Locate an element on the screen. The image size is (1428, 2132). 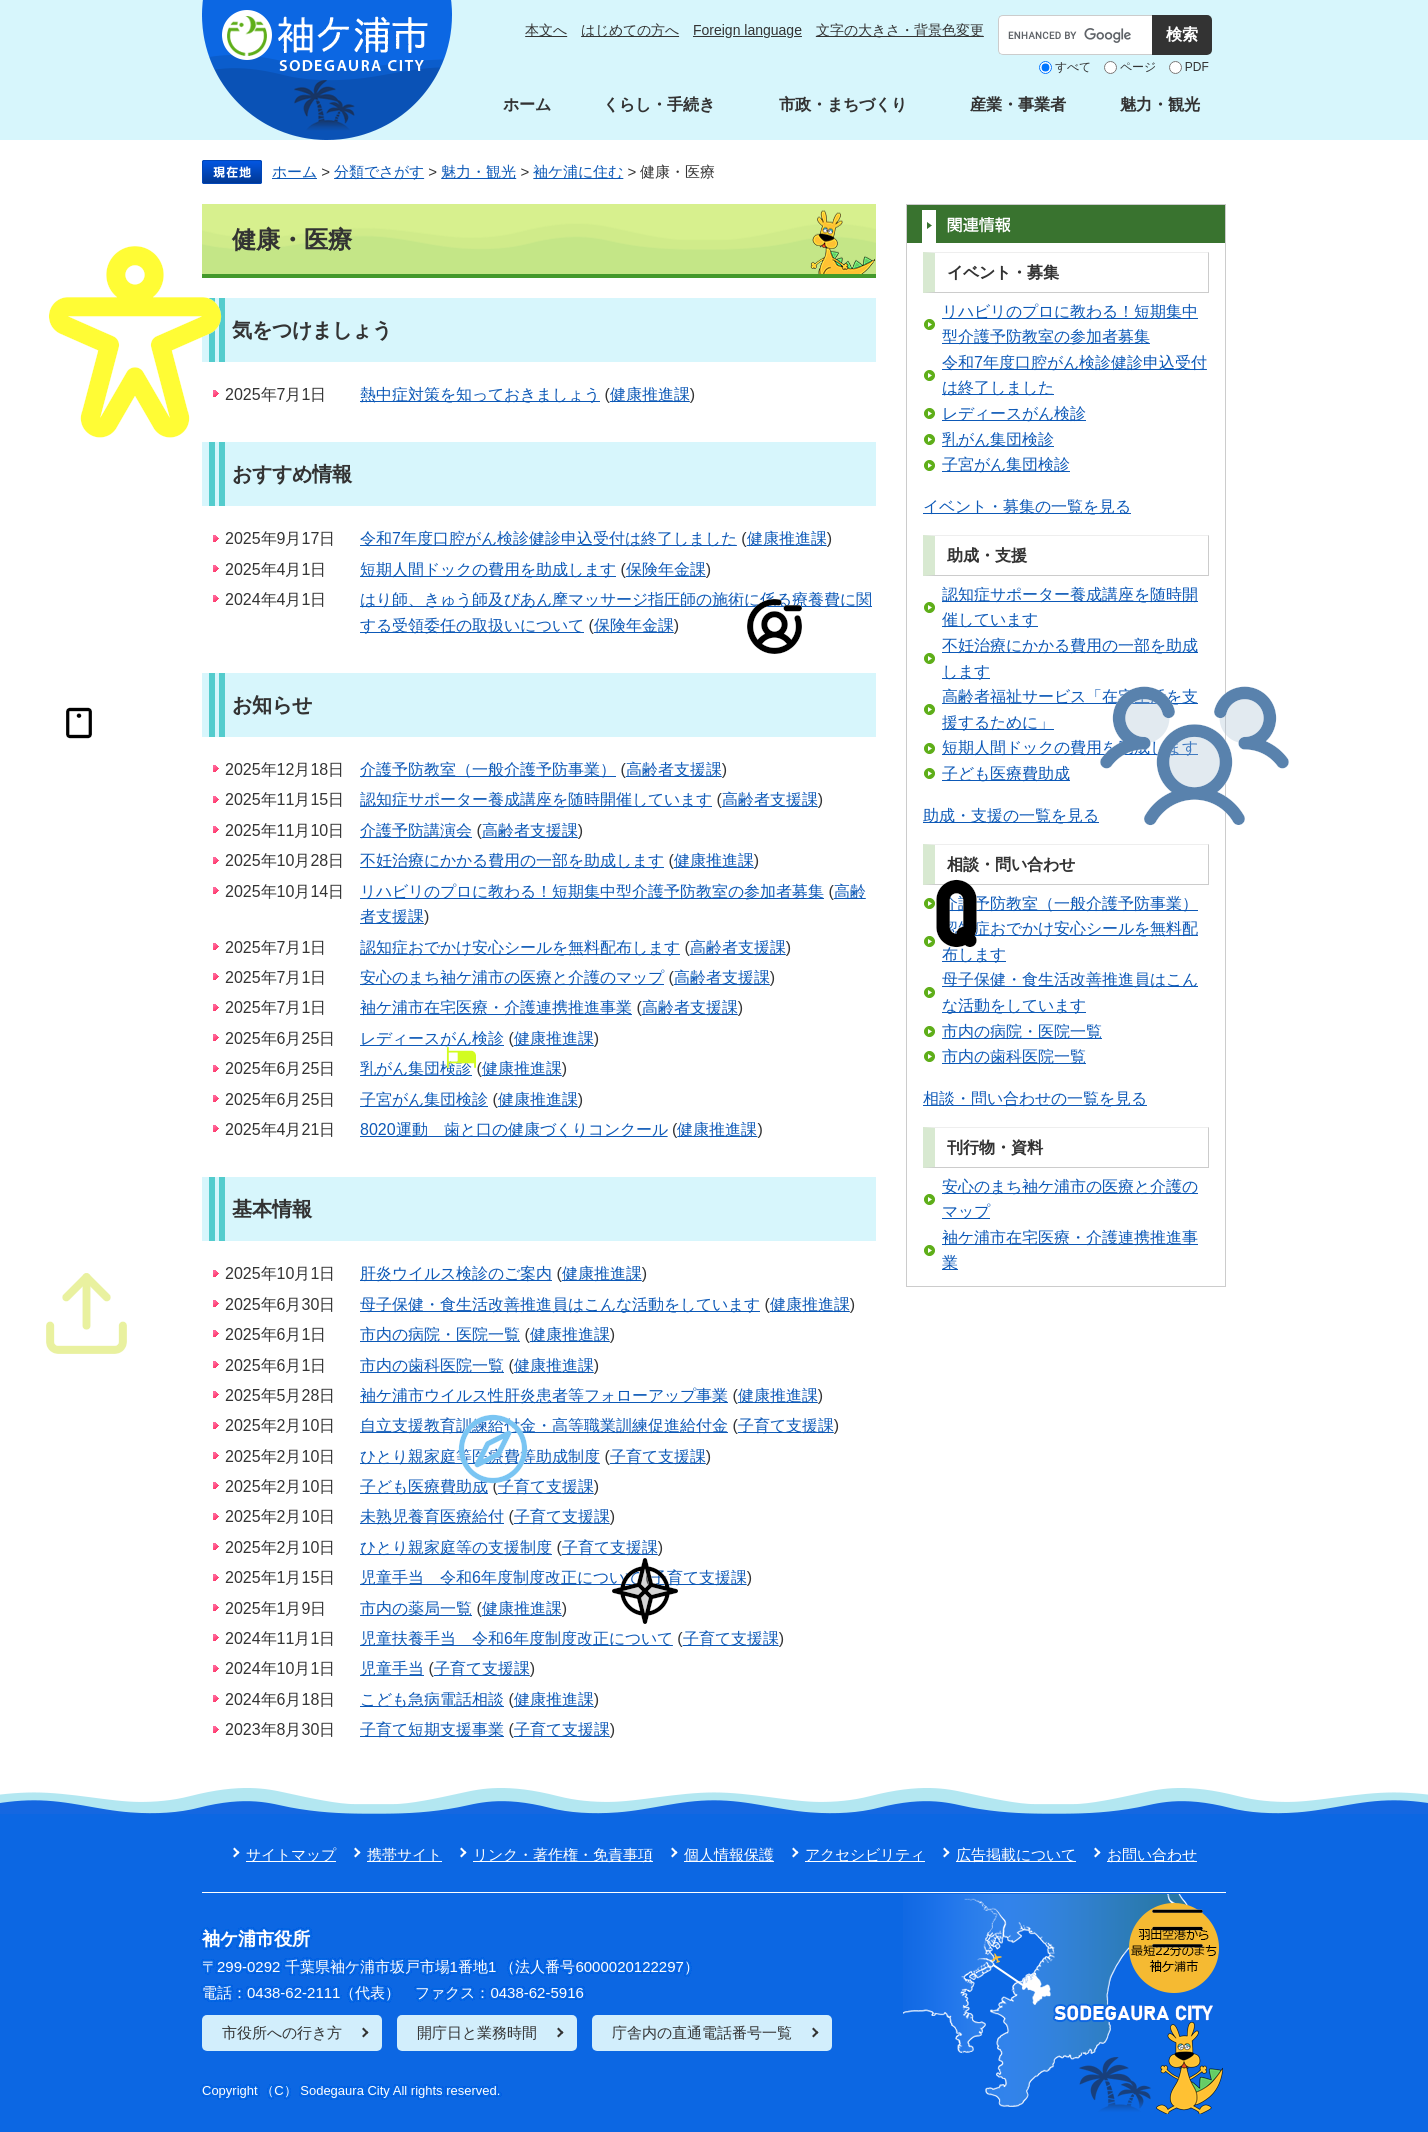
view group members is located at coordinates (1194, 749).